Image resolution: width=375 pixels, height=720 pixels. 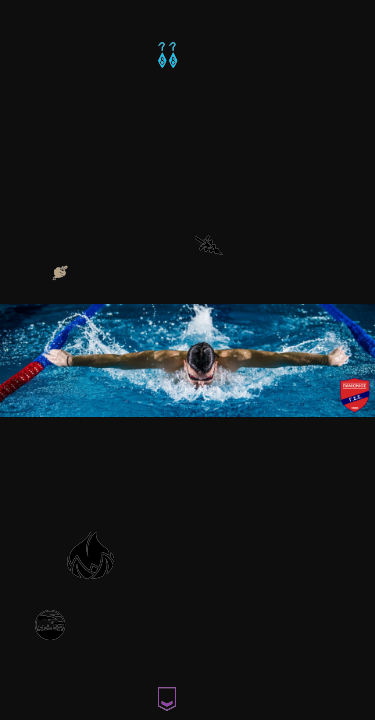 What do you see at coordinates (167, 699) in the screenshot?
I see `indicates rank 1 or lowest tier status` at bounding box center [167, 699].